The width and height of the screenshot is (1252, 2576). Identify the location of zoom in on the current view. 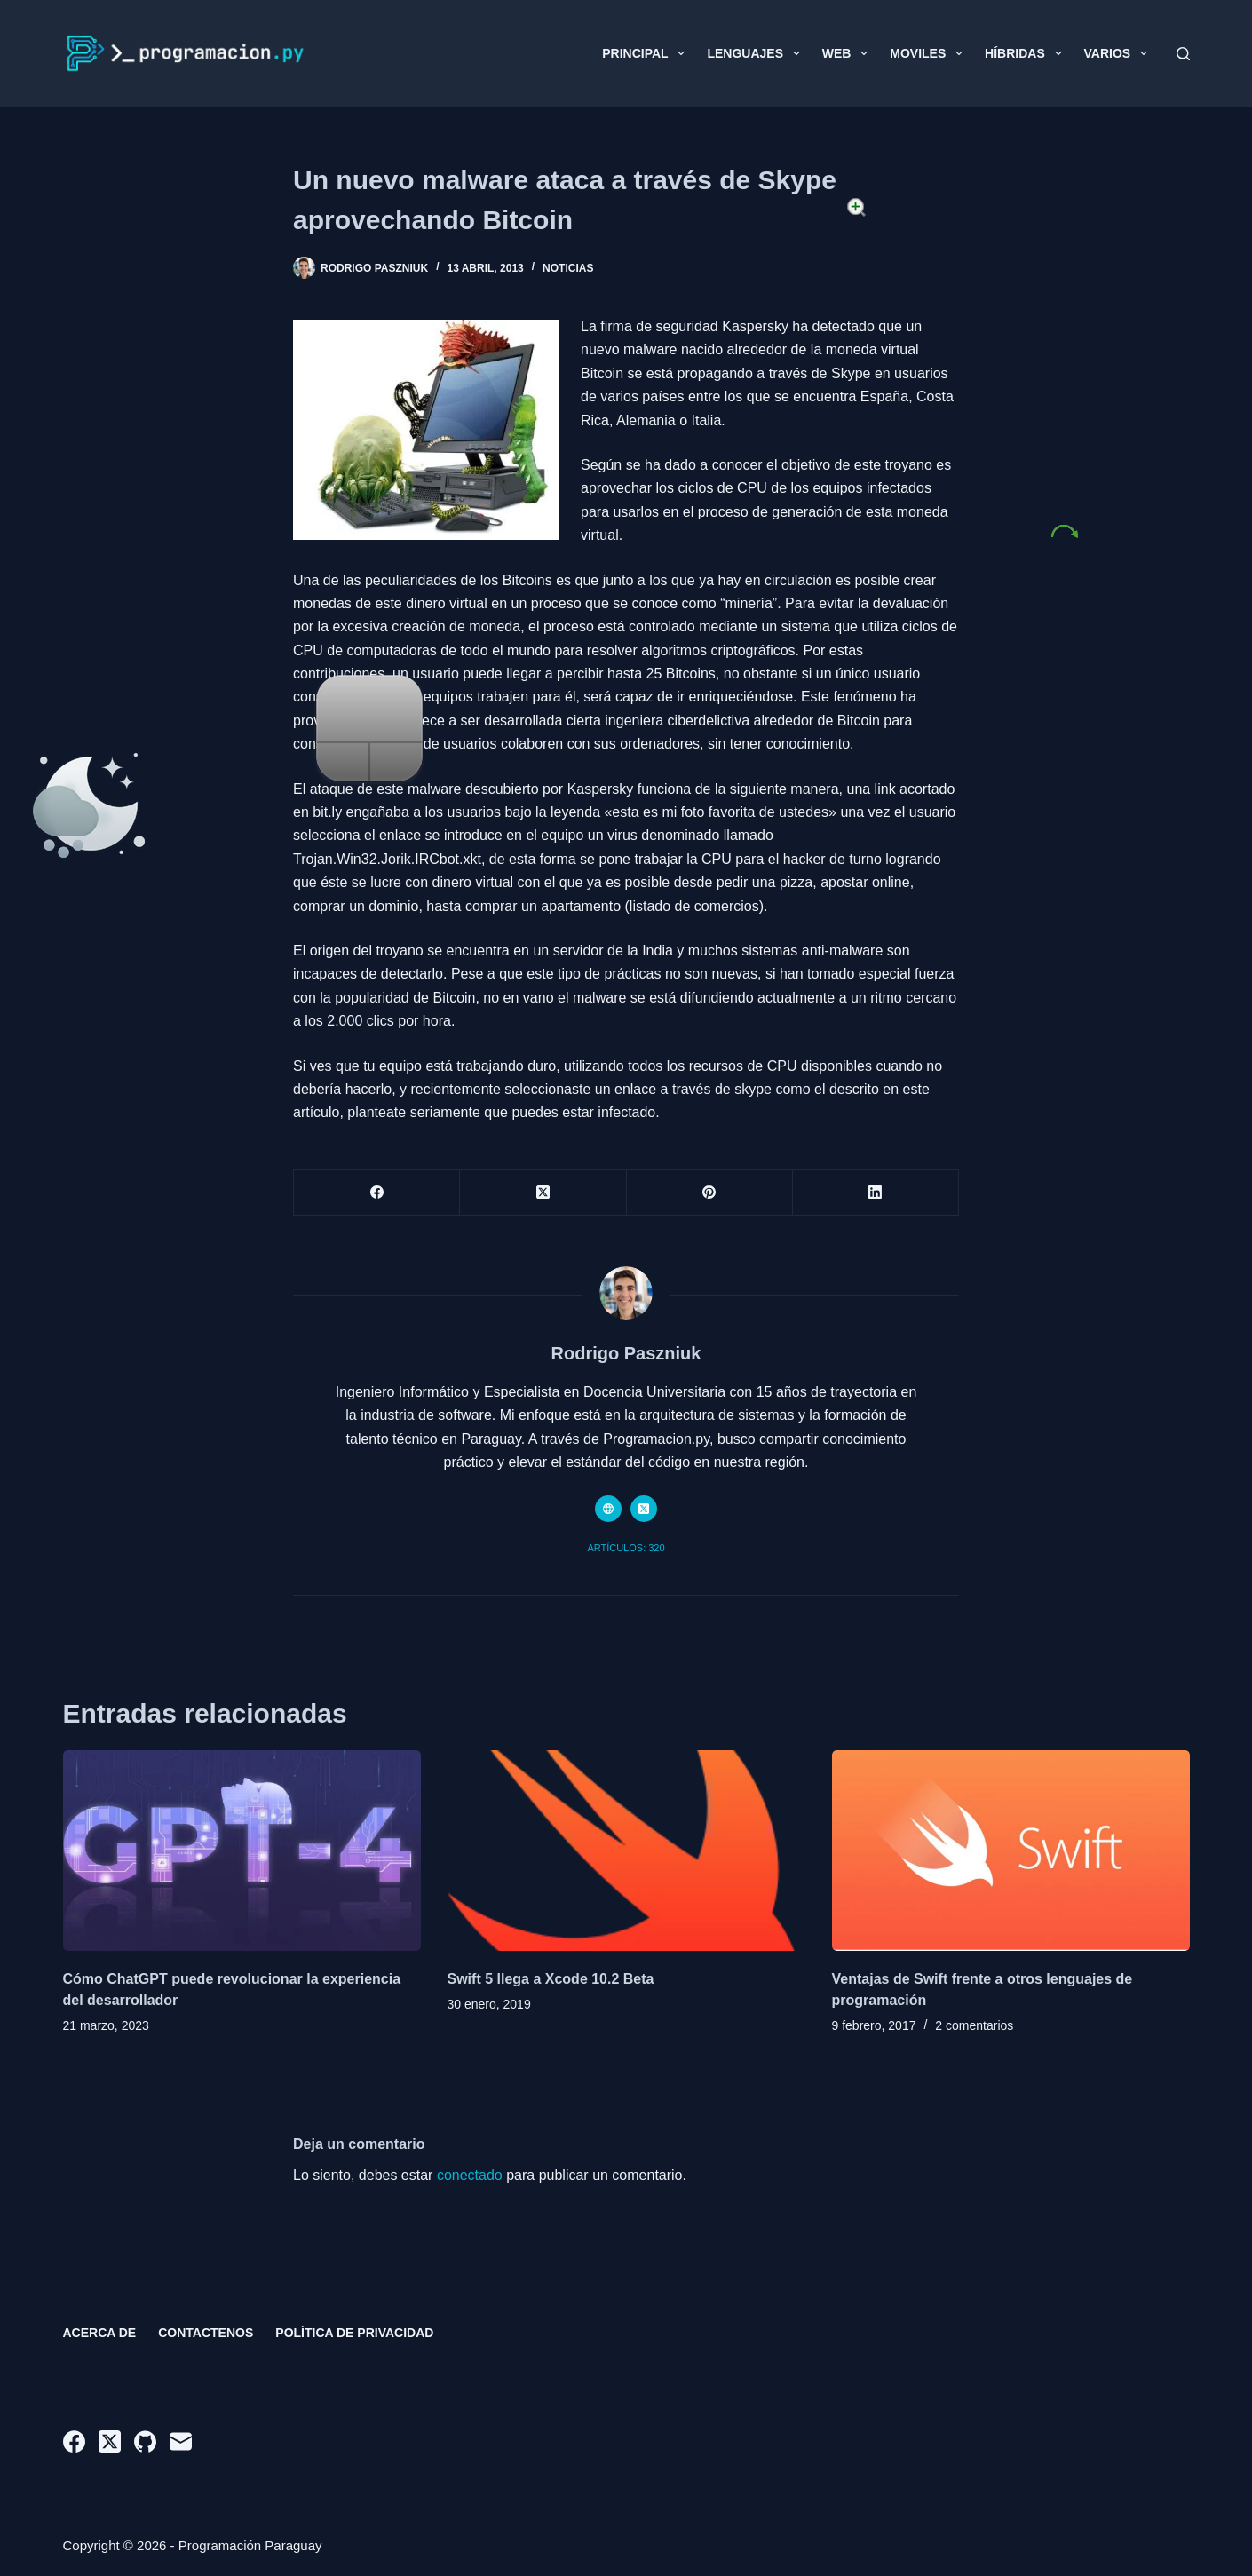
(856, 207).